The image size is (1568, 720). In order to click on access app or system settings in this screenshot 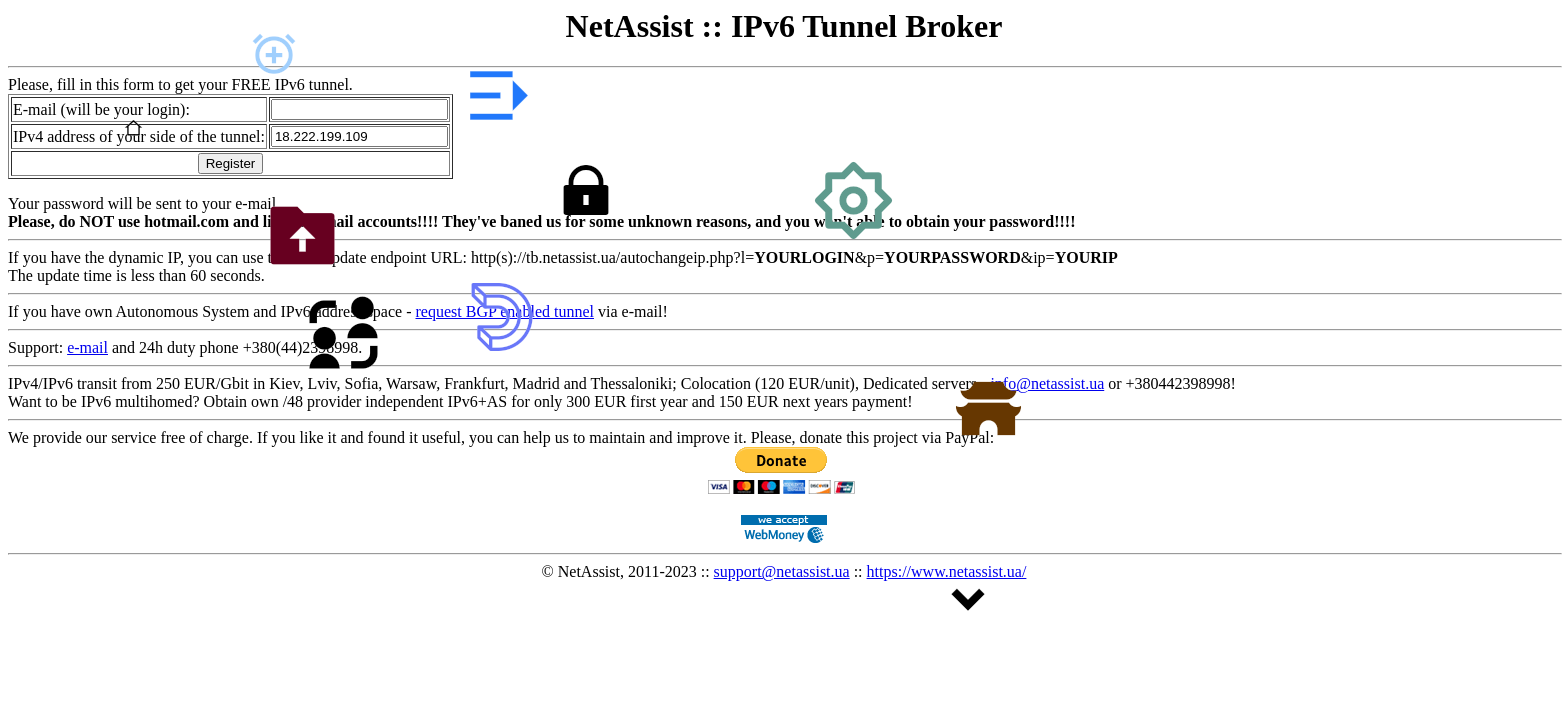, I will do `click(853, 200)`.